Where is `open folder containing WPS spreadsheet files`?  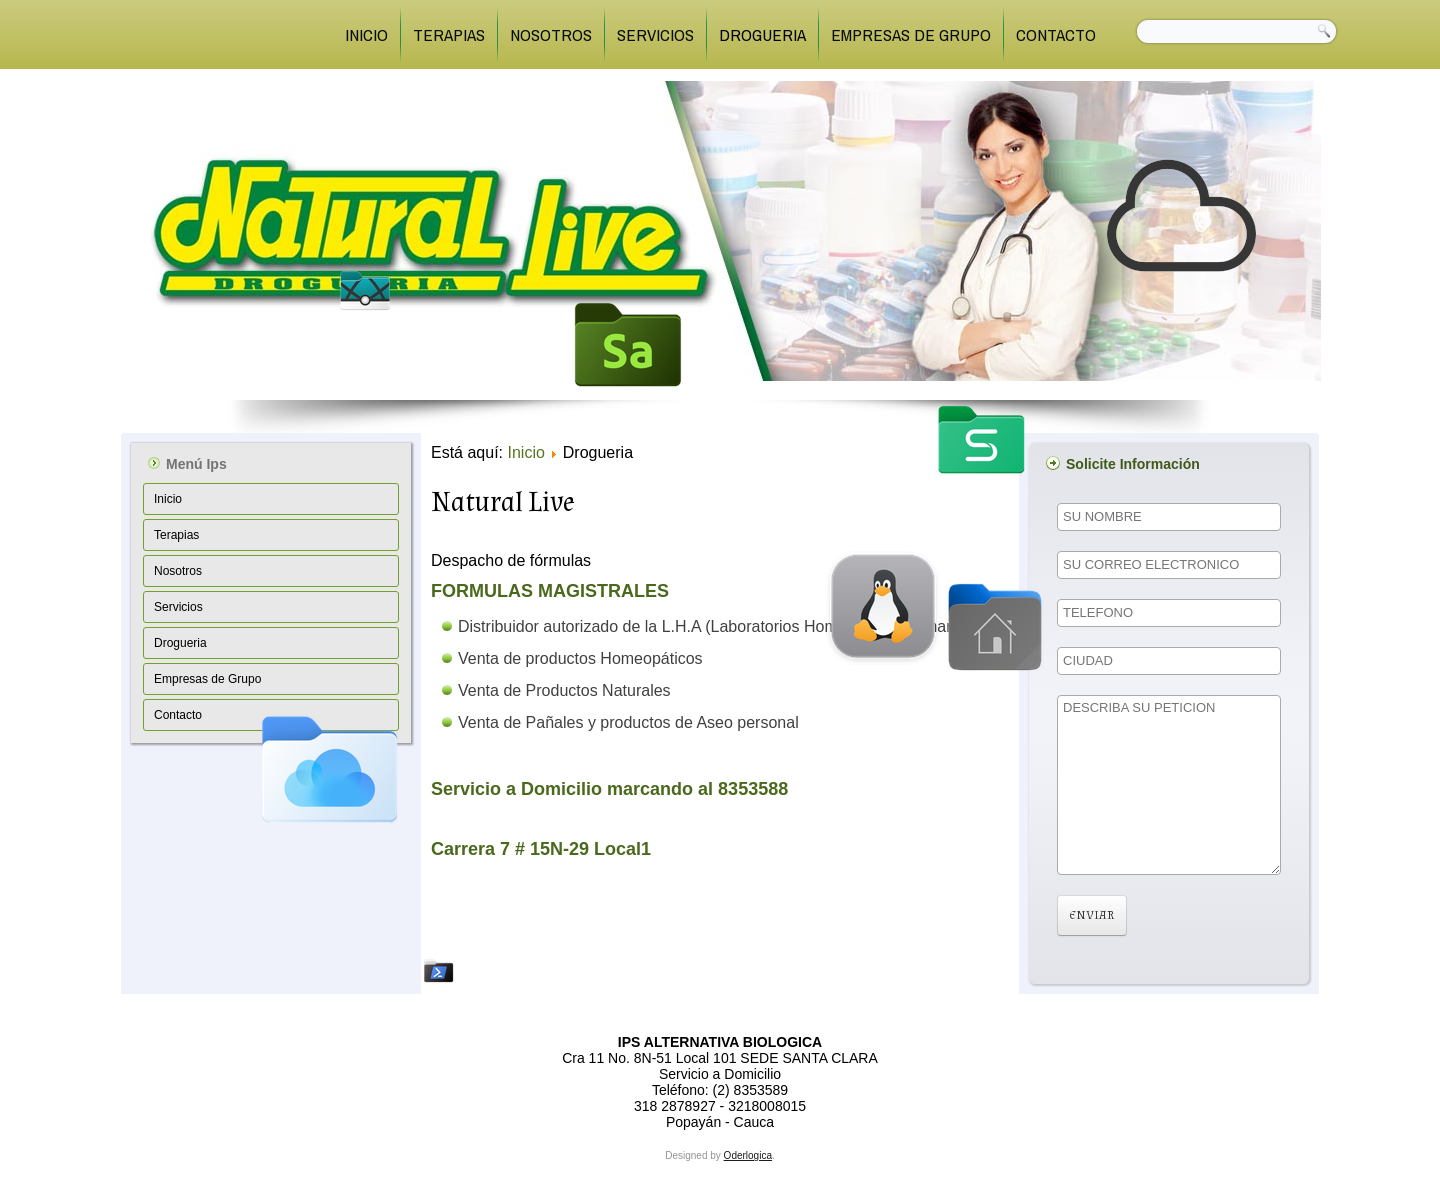
open folder containing WPS spreadsheet files is located at coordinates (981, 442).